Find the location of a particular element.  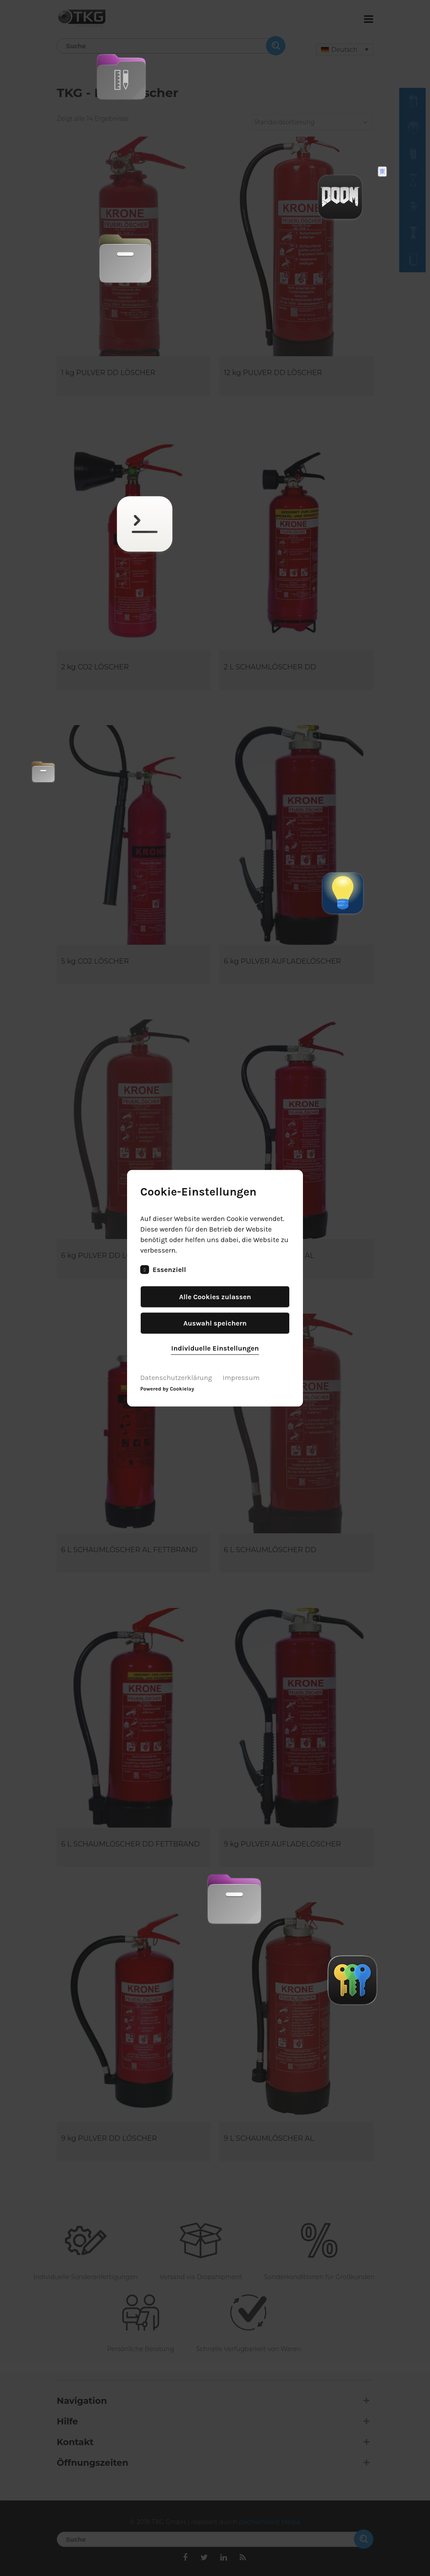

open the Nautilus file manager is located at coordinates (125, 259).